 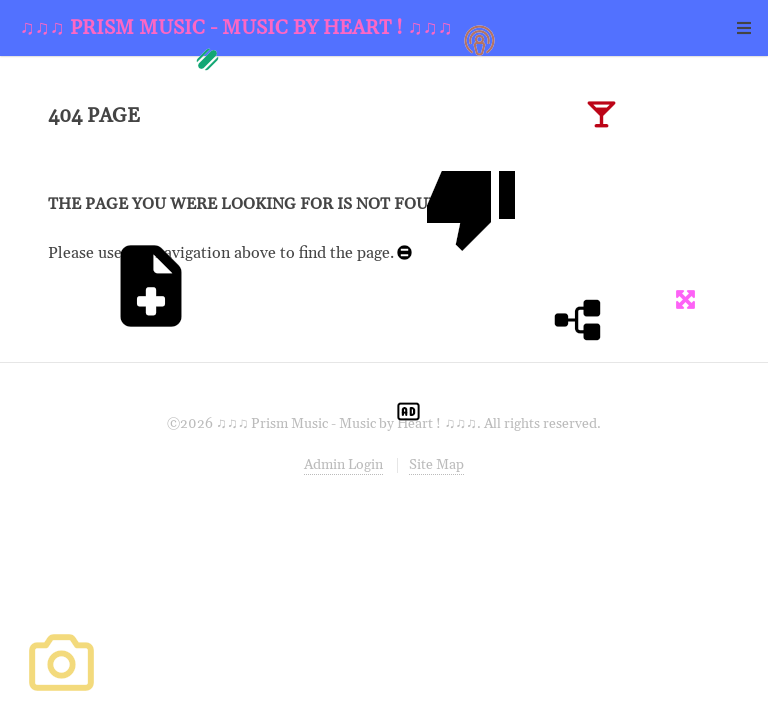 What do you see at coordinates (408, 411) in the screenshot?
I see `indicates sponsored or advertisement content` at bounding box center [408, 411].